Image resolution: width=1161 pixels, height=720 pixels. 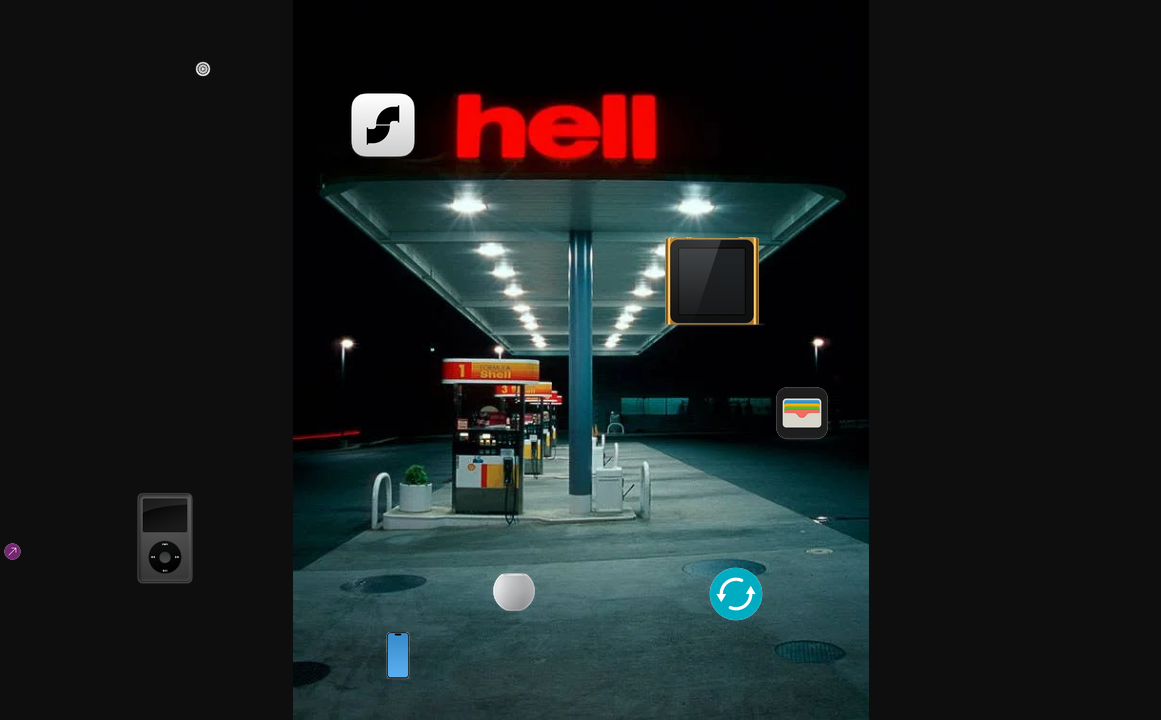 What do you see at coordinates (736, 594) in the screenshot?
I see `indicates file or folder is currently syncing` at bounding box center [736, 594].